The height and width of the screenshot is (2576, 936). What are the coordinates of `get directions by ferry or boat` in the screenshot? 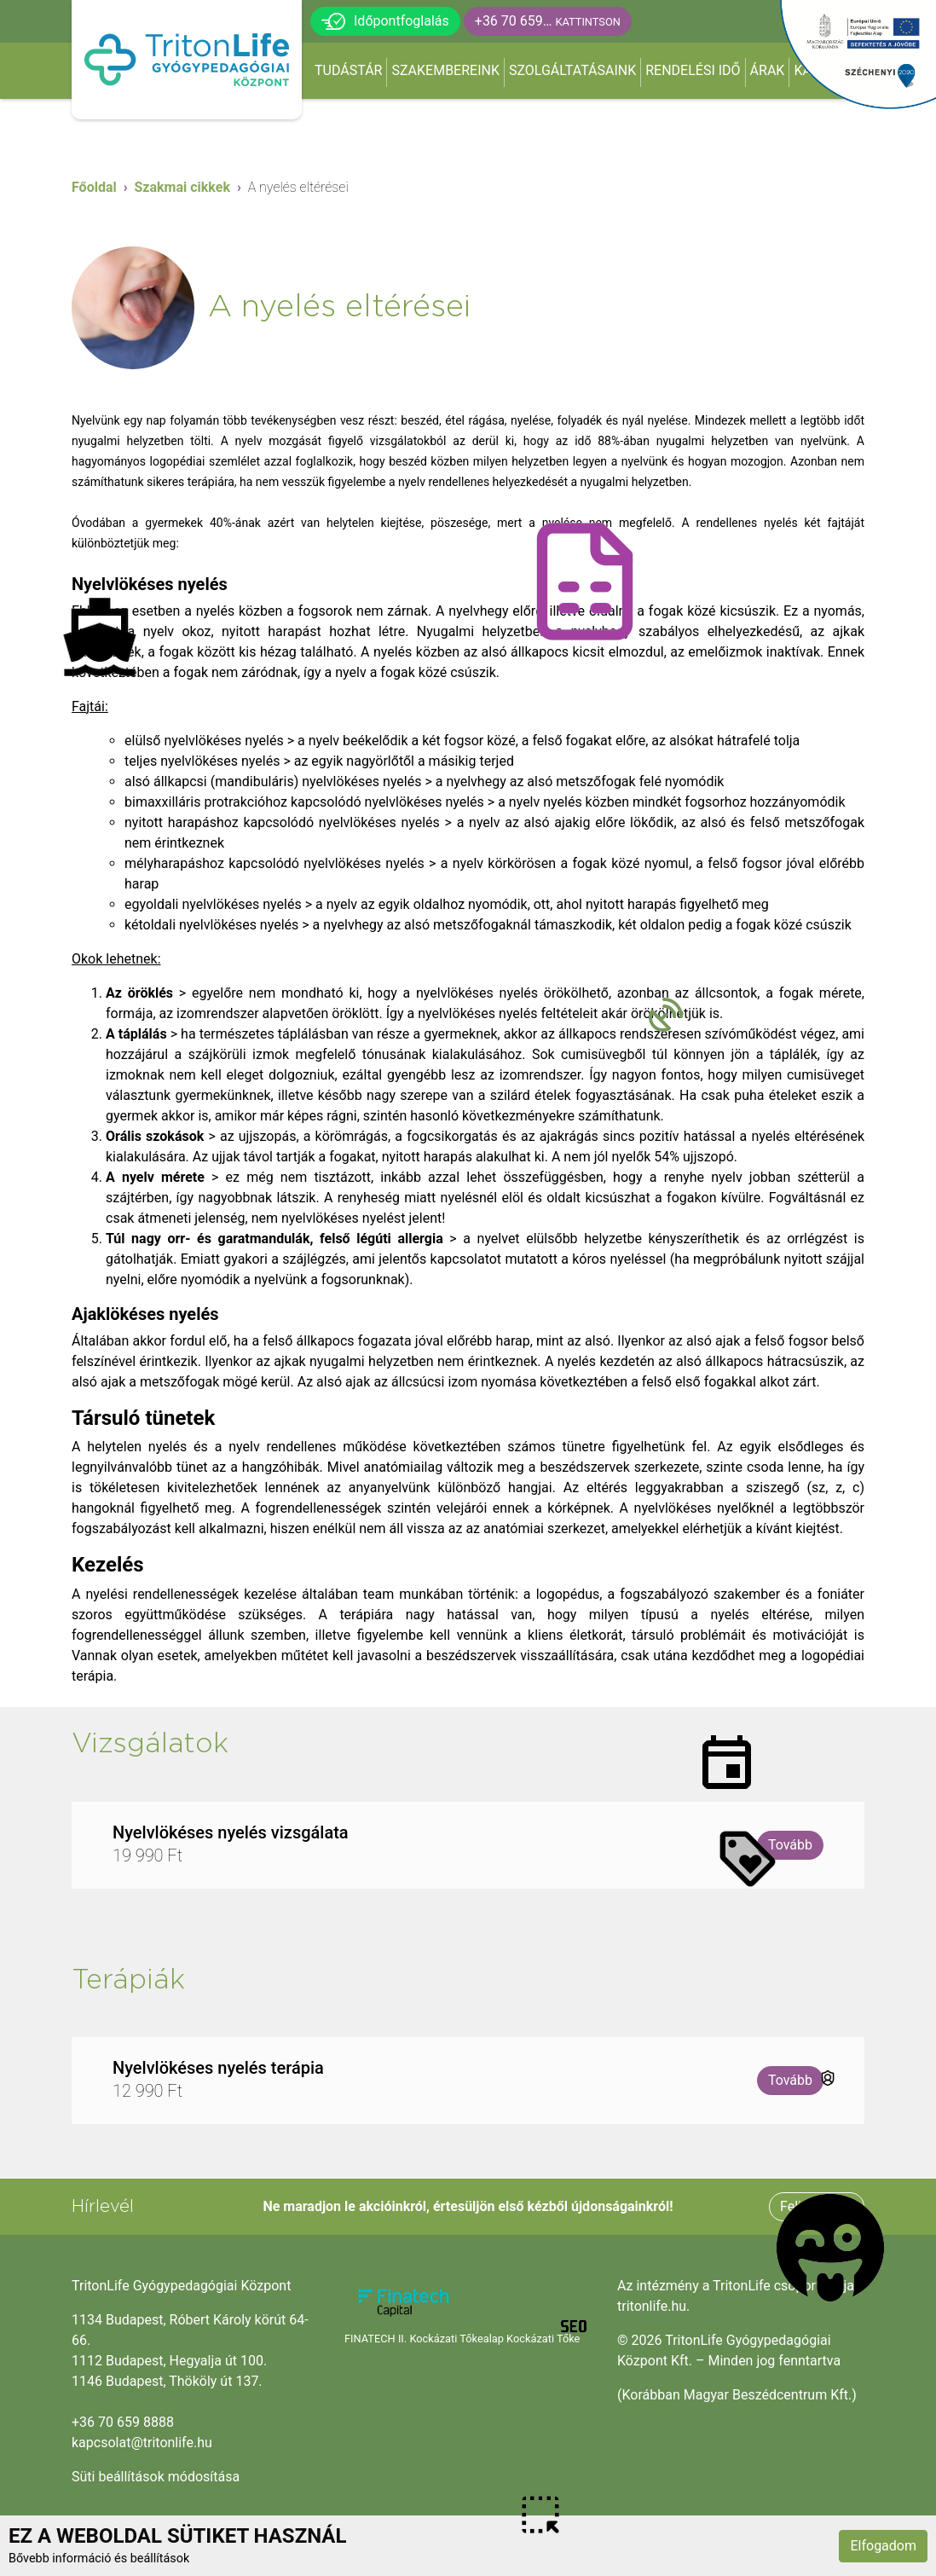 It's located at (100, 637).